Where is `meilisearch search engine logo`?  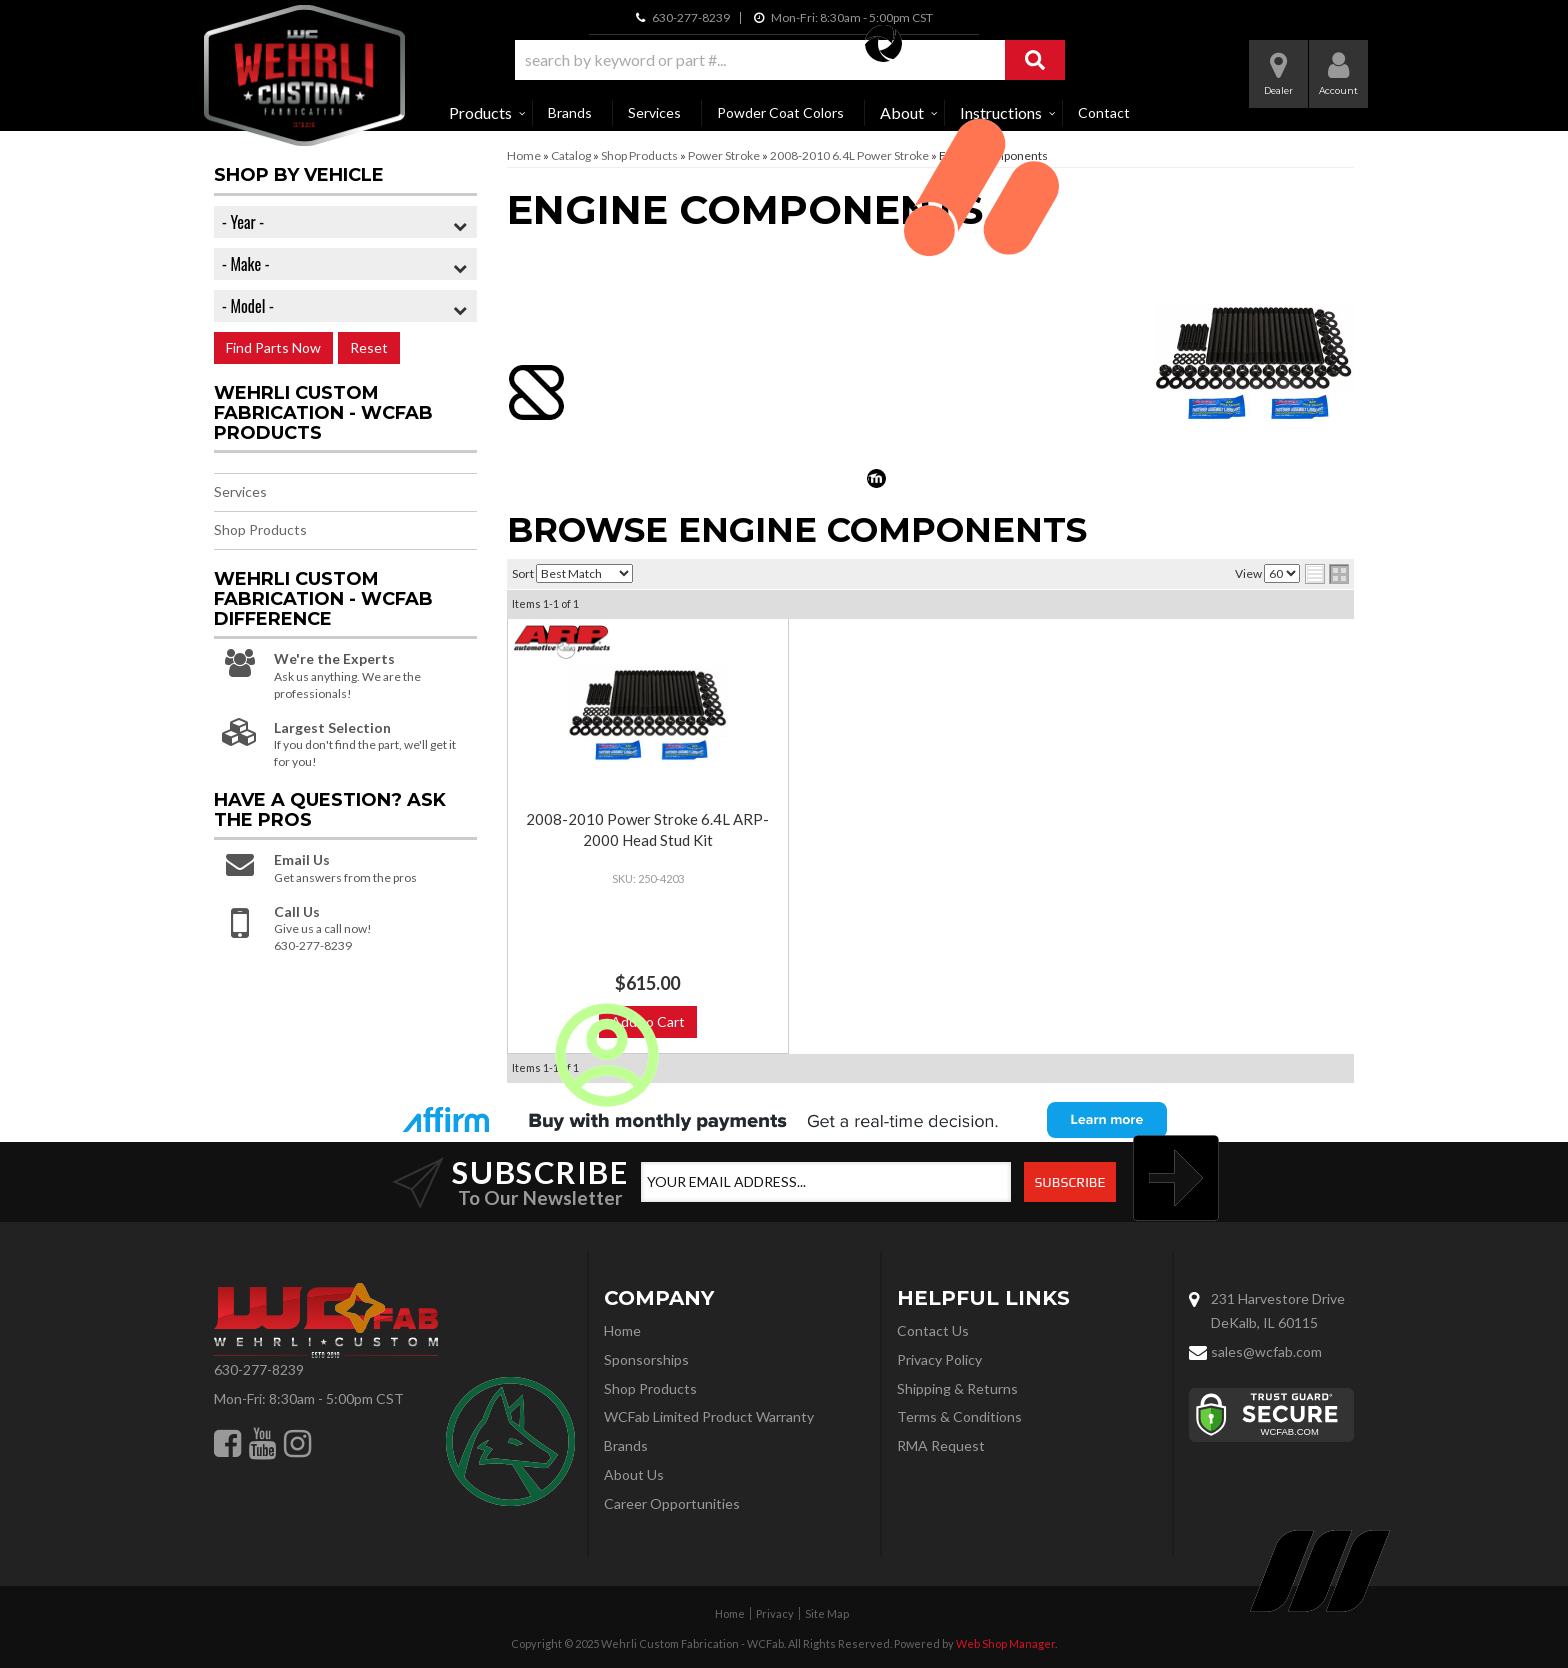
meilisearch search engine logo is located at coordinates (1320, 1571).